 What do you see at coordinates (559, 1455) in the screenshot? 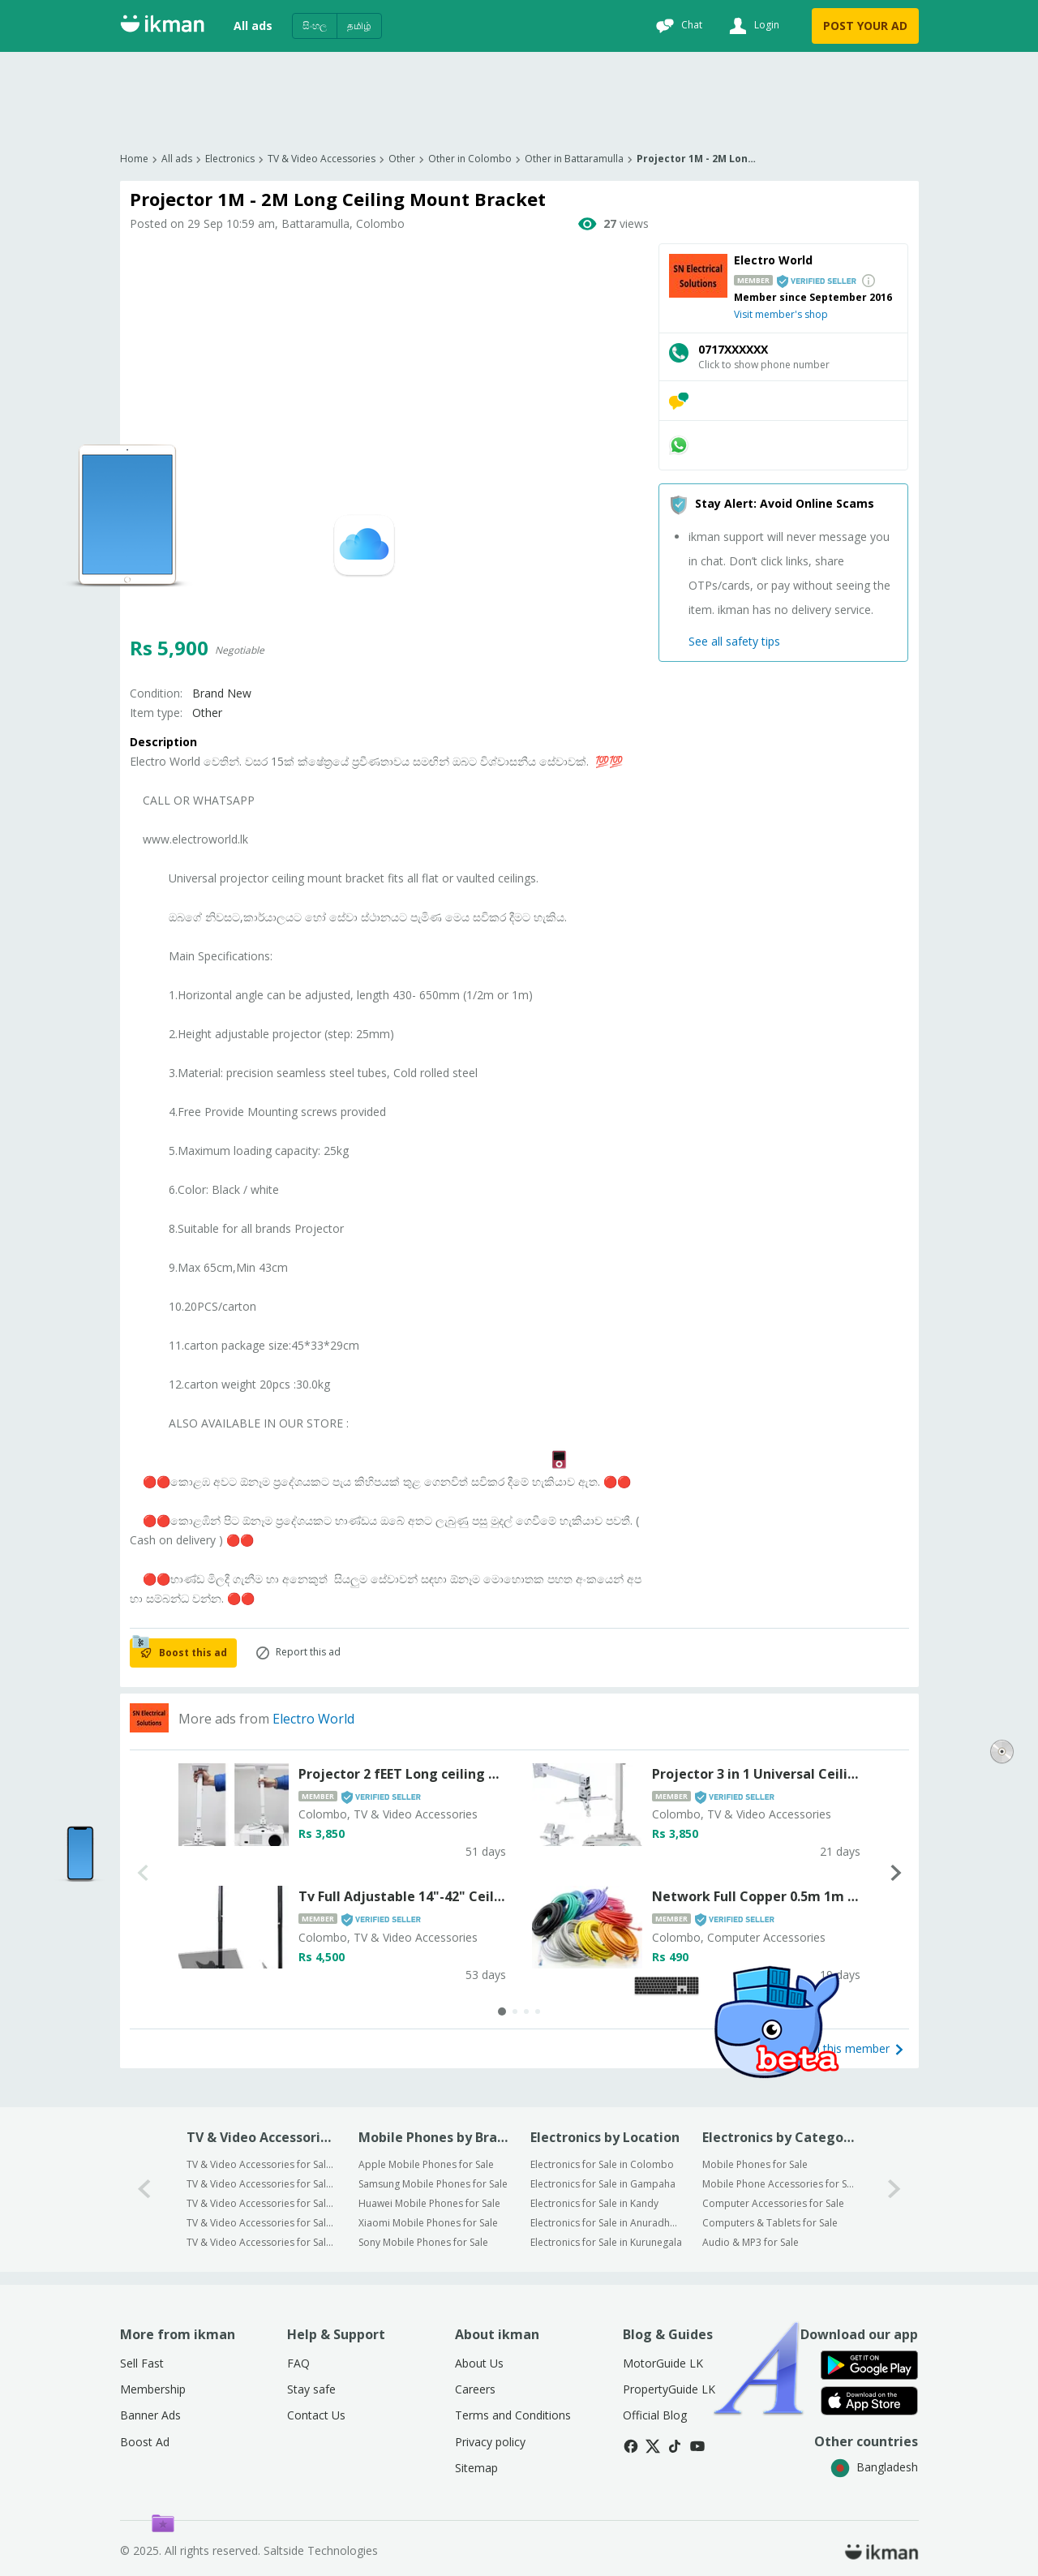
I see `indicates a connected iPod nano device` at bounding box center [559, 1455].